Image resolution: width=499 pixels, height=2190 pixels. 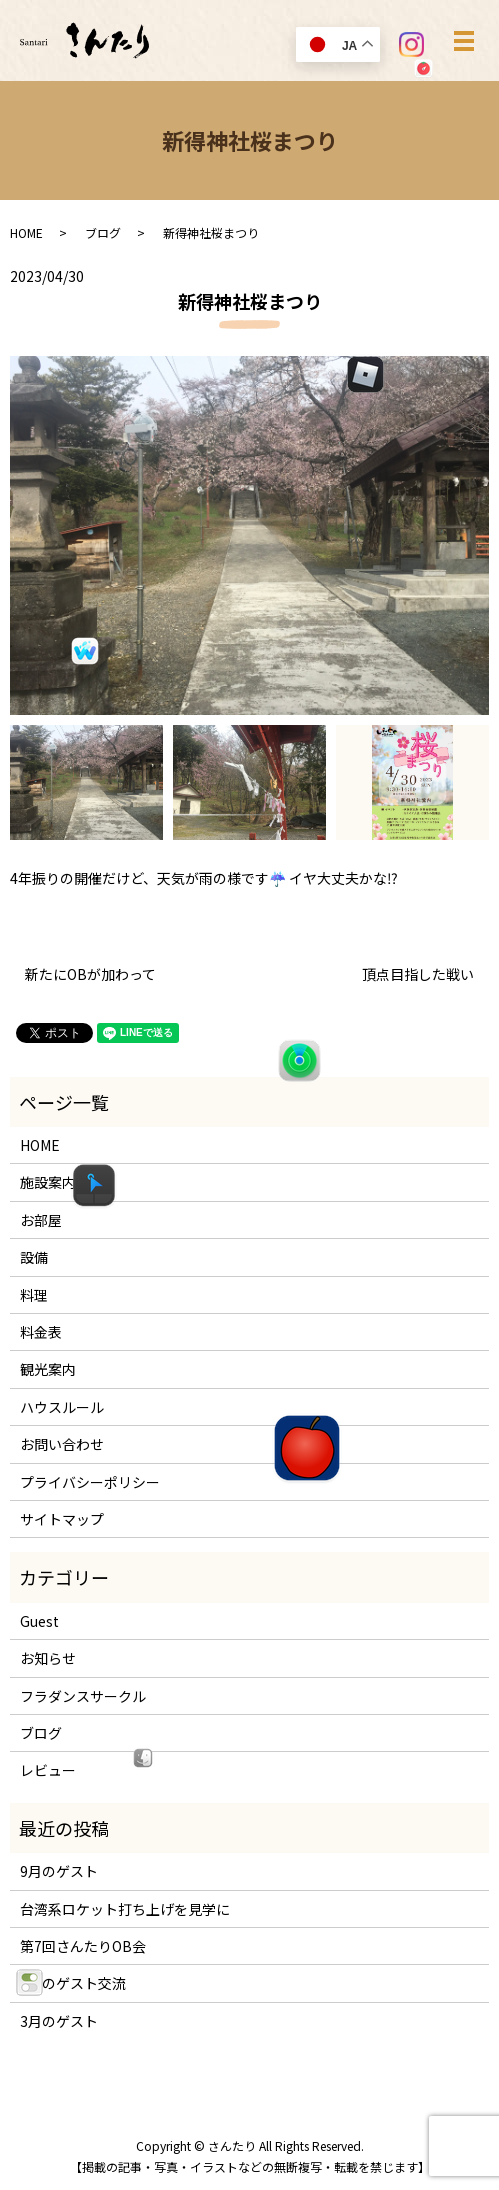 I want to click on open desktop preferences or settings, so click(x=29, y=1982).